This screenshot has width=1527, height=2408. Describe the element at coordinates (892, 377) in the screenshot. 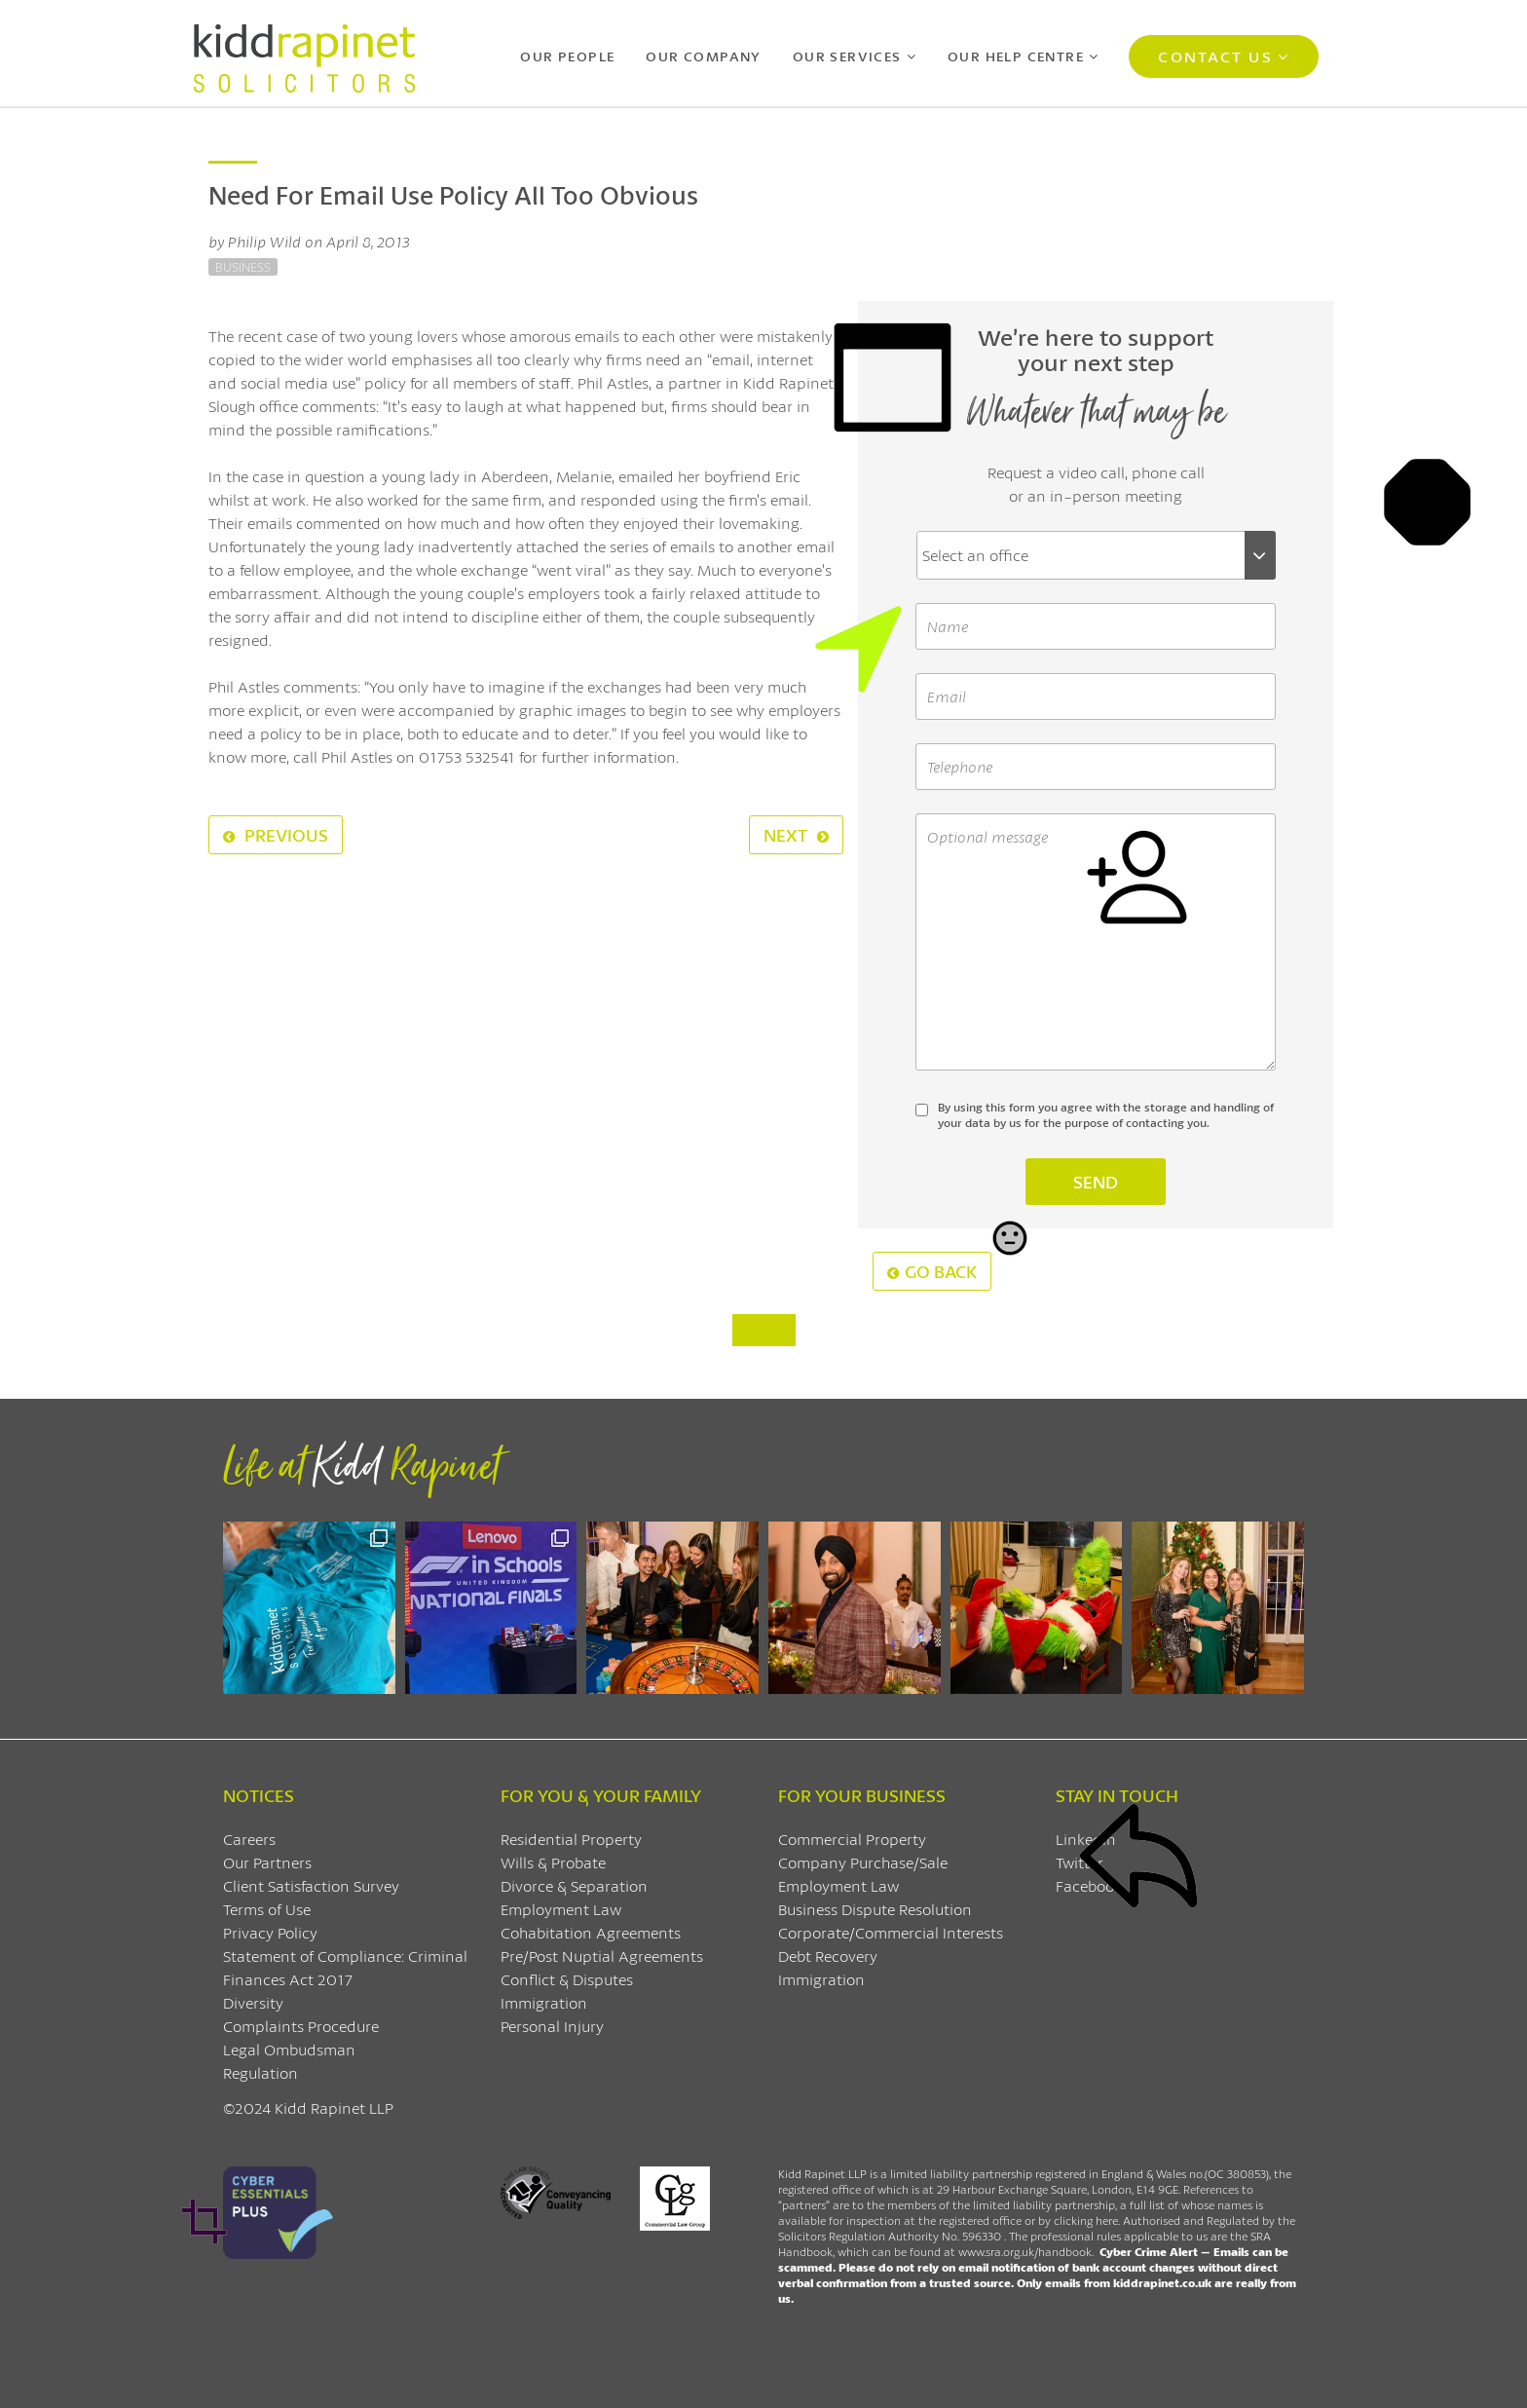

I see `open browser or web application` at that location.